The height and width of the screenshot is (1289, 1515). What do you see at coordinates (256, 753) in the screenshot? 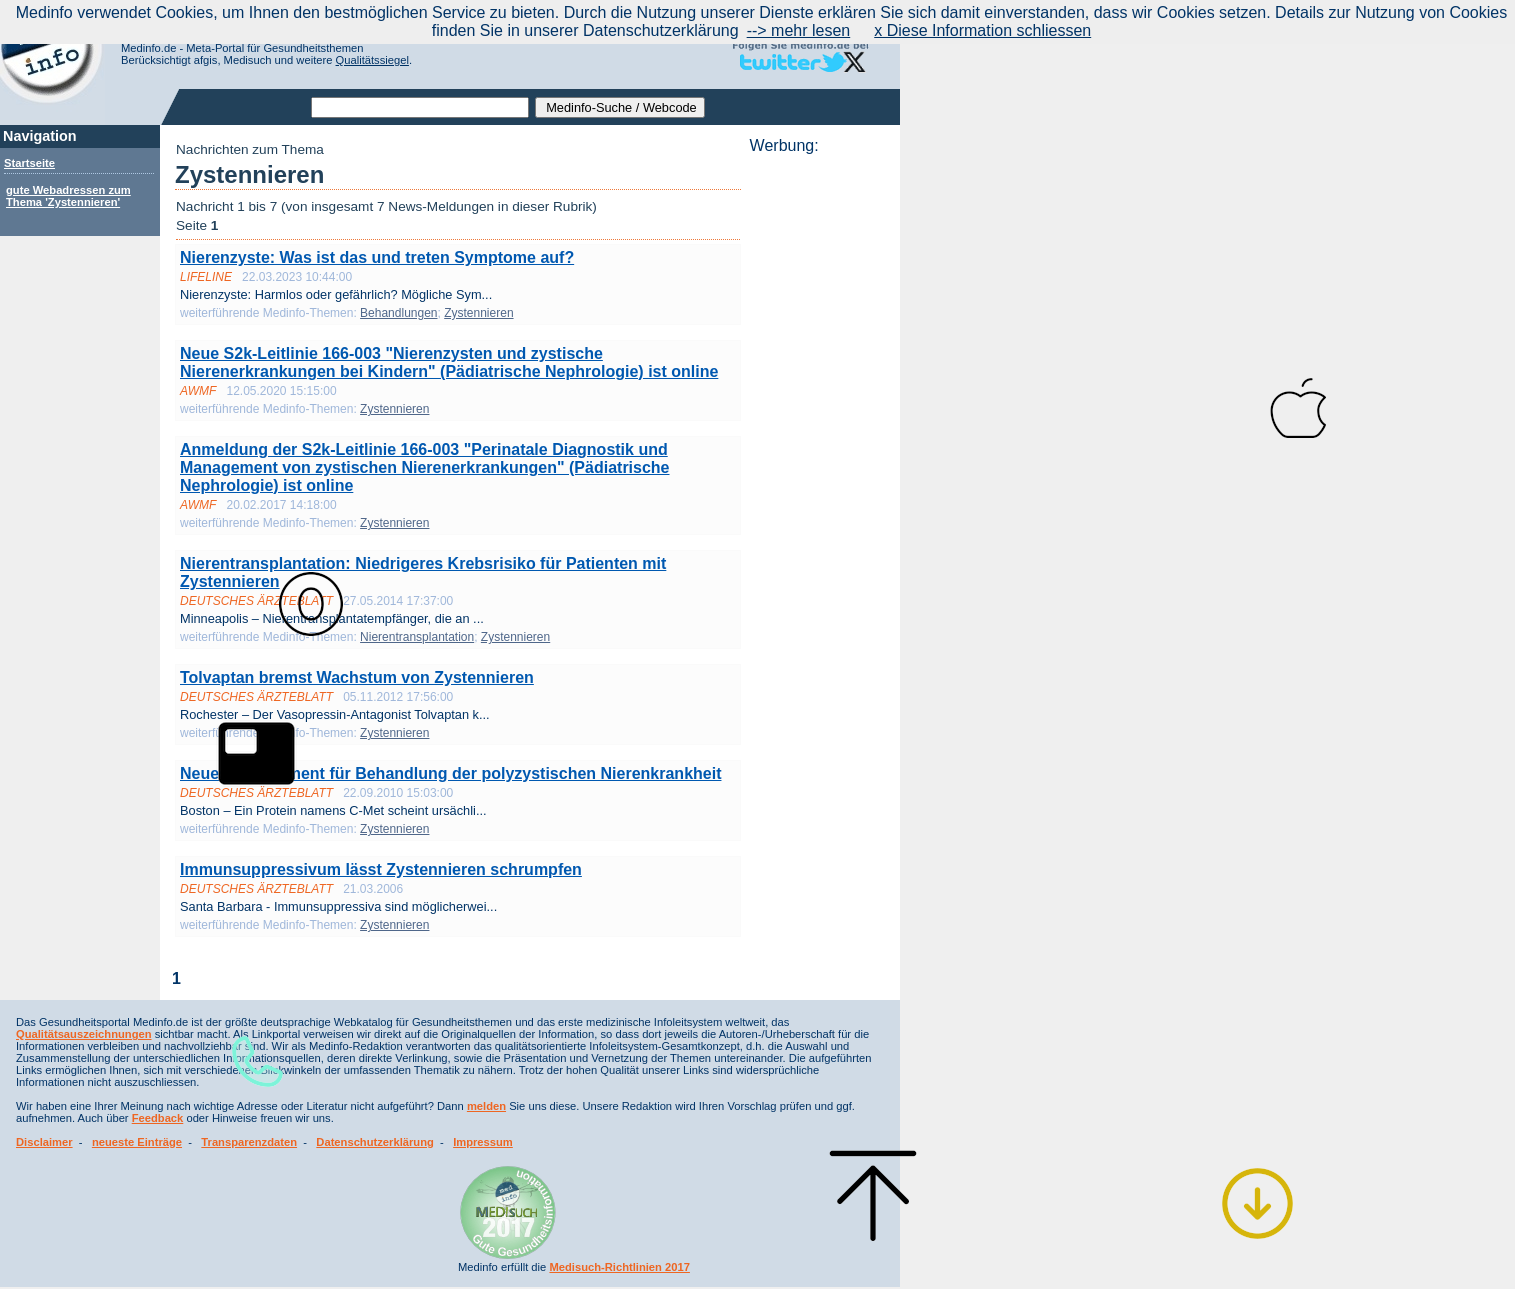
I see `view featured or highlighted video content` at bounding box center [256, 753].